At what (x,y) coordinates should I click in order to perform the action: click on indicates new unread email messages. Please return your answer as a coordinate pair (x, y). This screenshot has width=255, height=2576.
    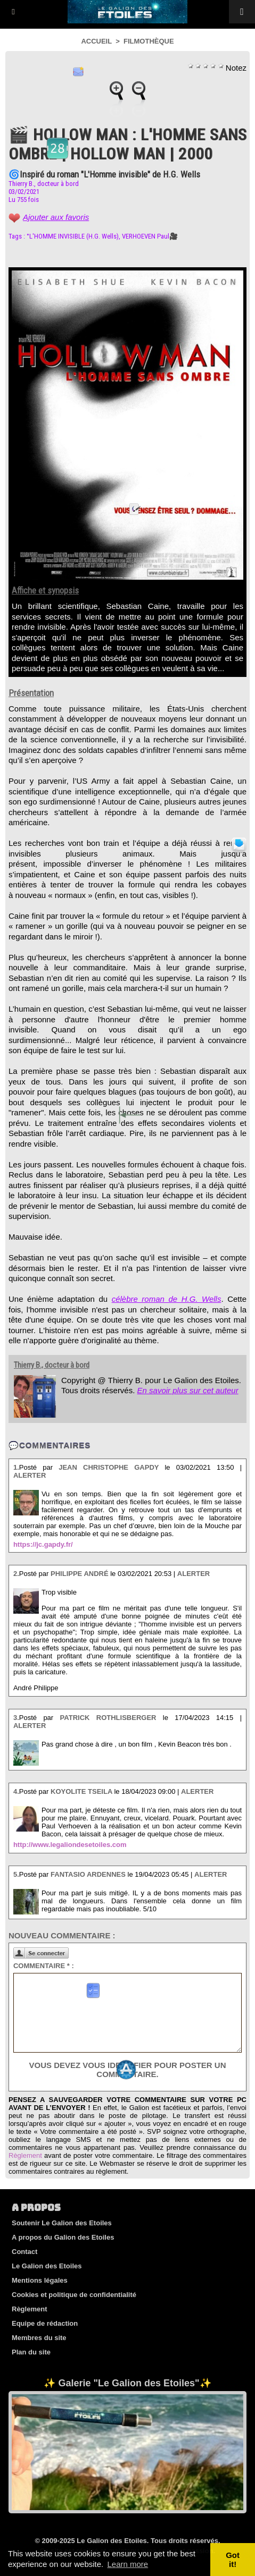
    Looking at the image, I should click on (78, 72).